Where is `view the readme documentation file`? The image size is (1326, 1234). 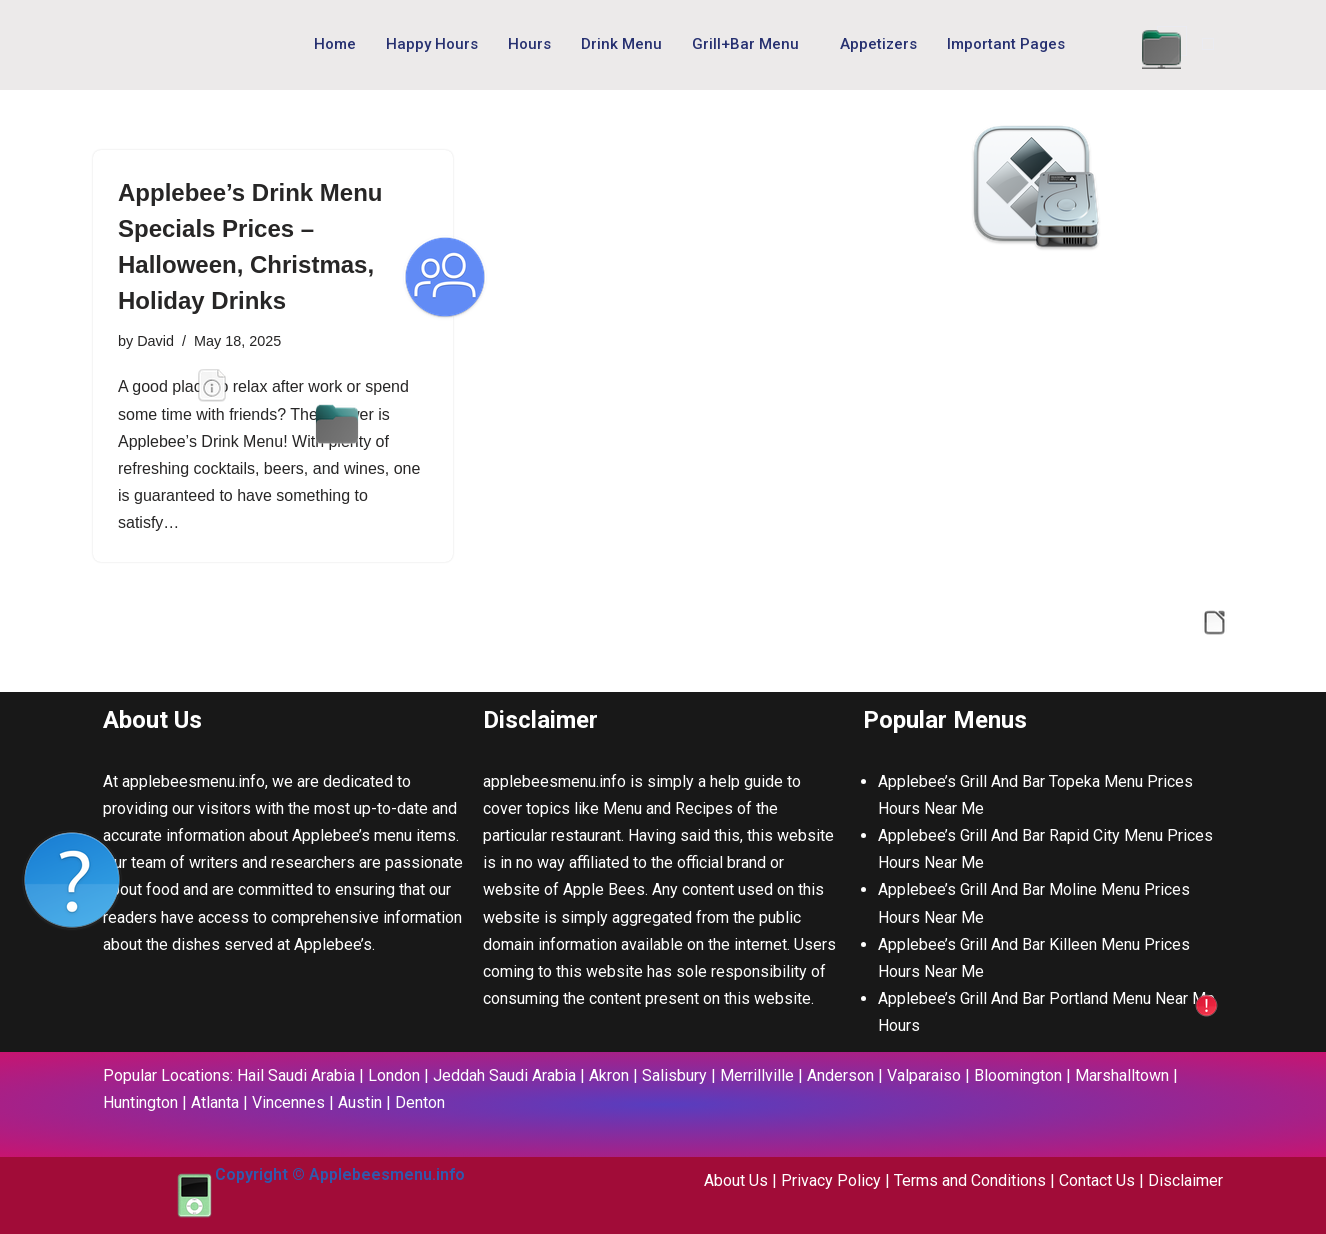
view the readme documentation file is located at coordinates (212, 385).